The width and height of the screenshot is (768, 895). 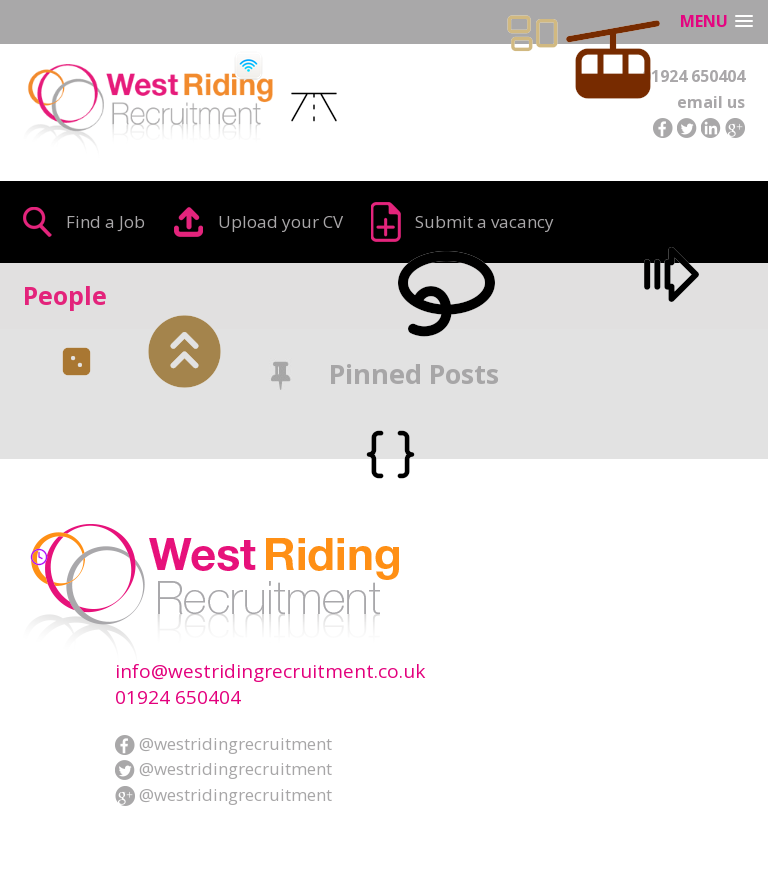 I want to click on view or edit JSON data, so click(x=390, y=454).